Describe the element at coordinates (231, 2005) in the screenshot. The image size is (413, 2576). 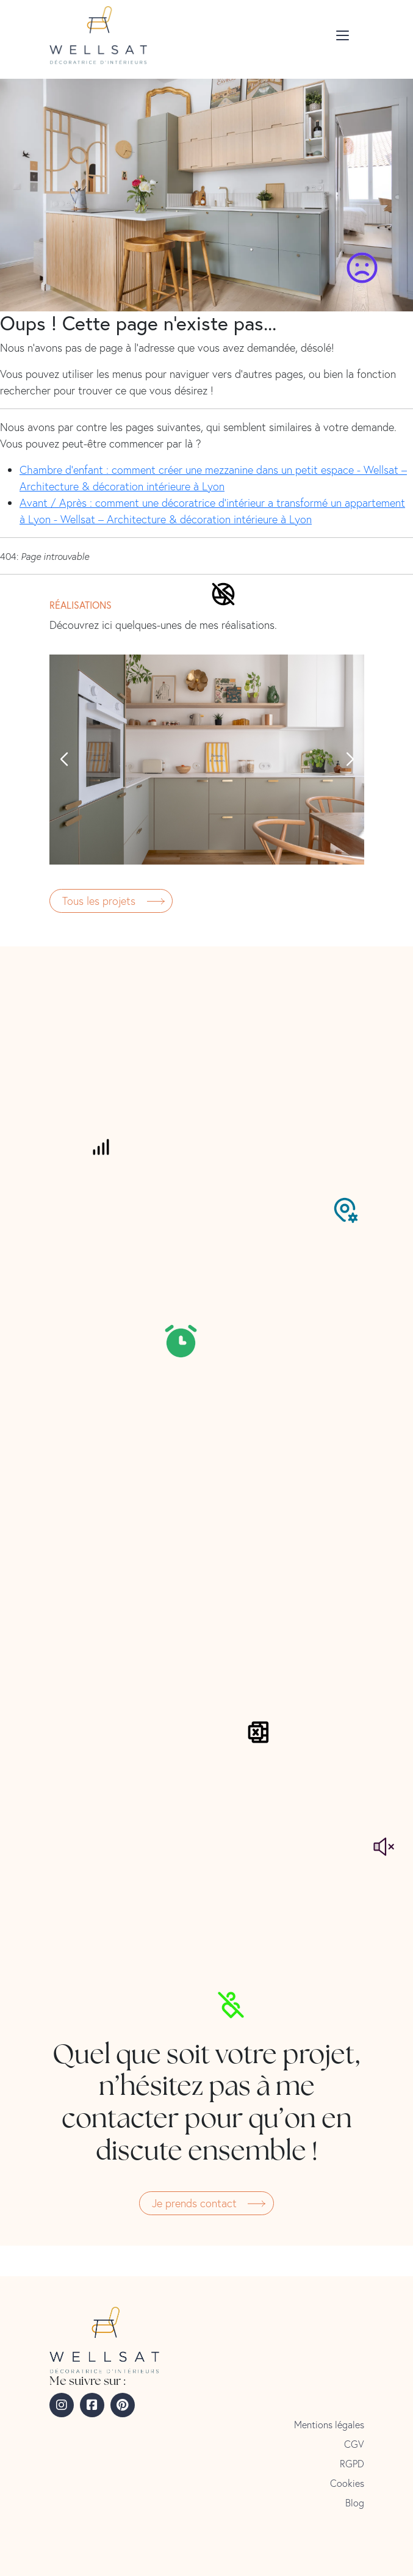
I see `disable empathy or emotional response features` at that location.